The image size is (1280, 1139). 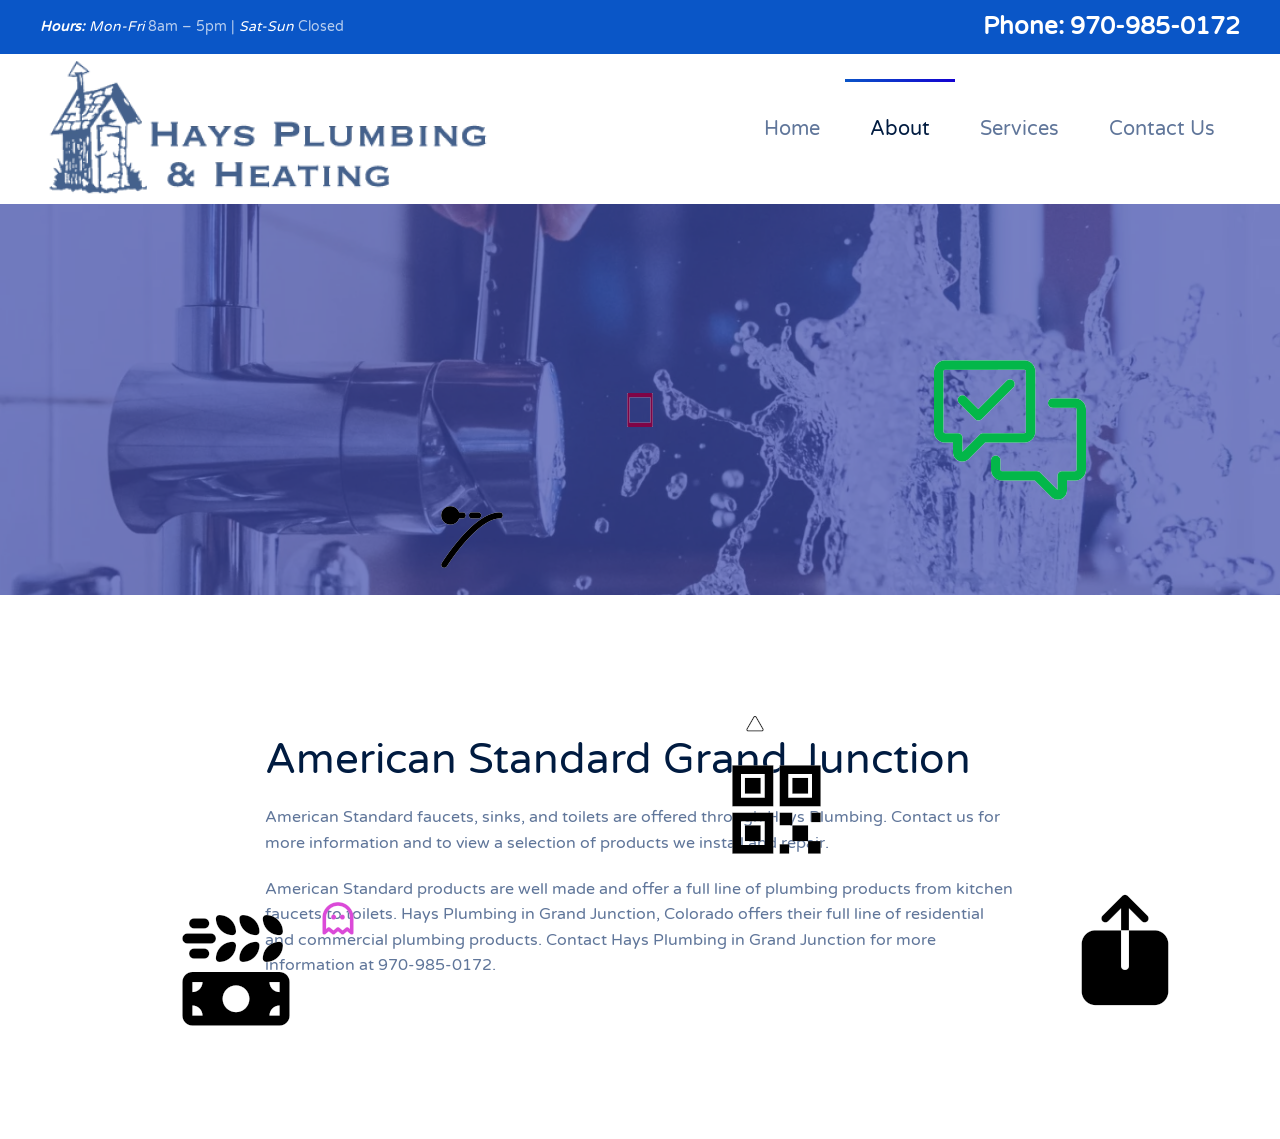 I want to click on scan or generate a QR code, so click(x=776, y=809).